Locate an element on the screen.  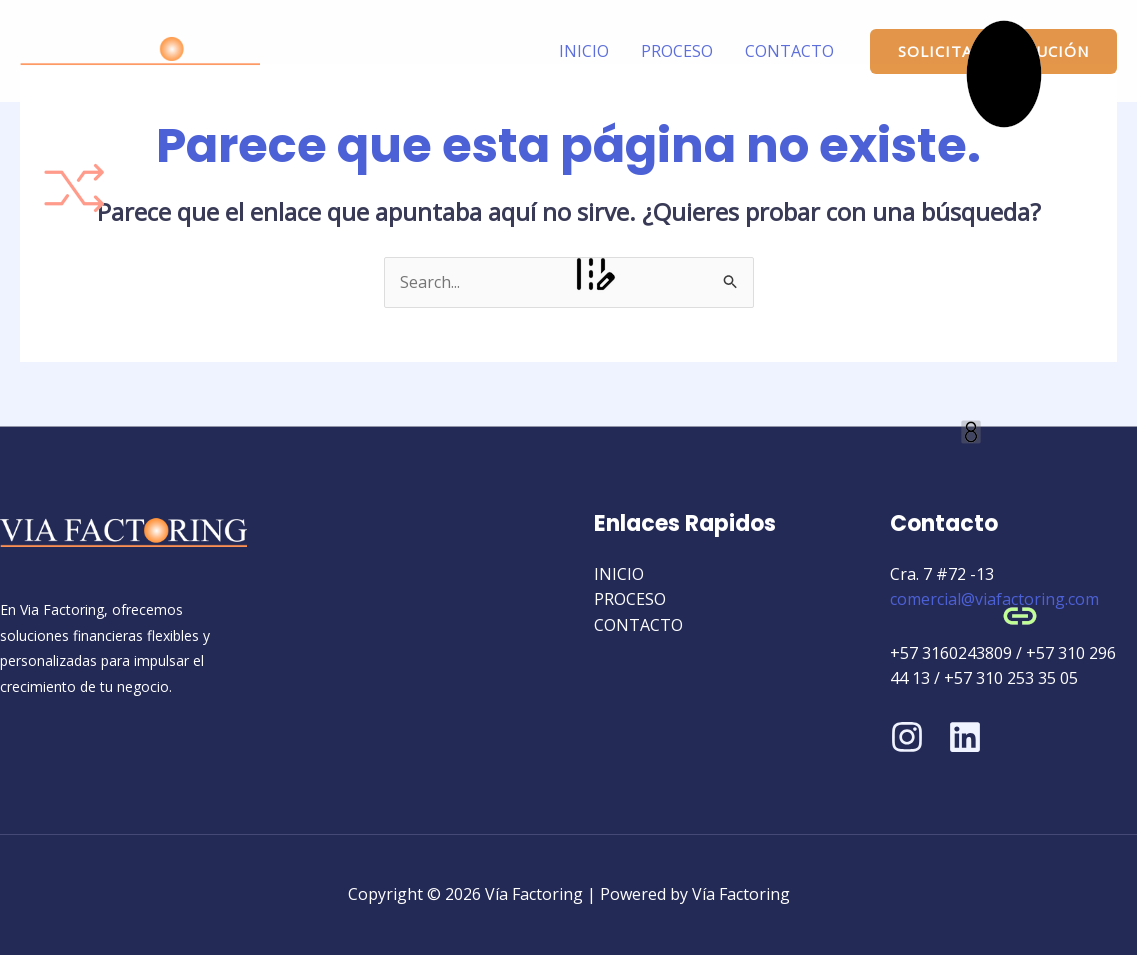
copy or share a link is located at coordinates (1020, 616).